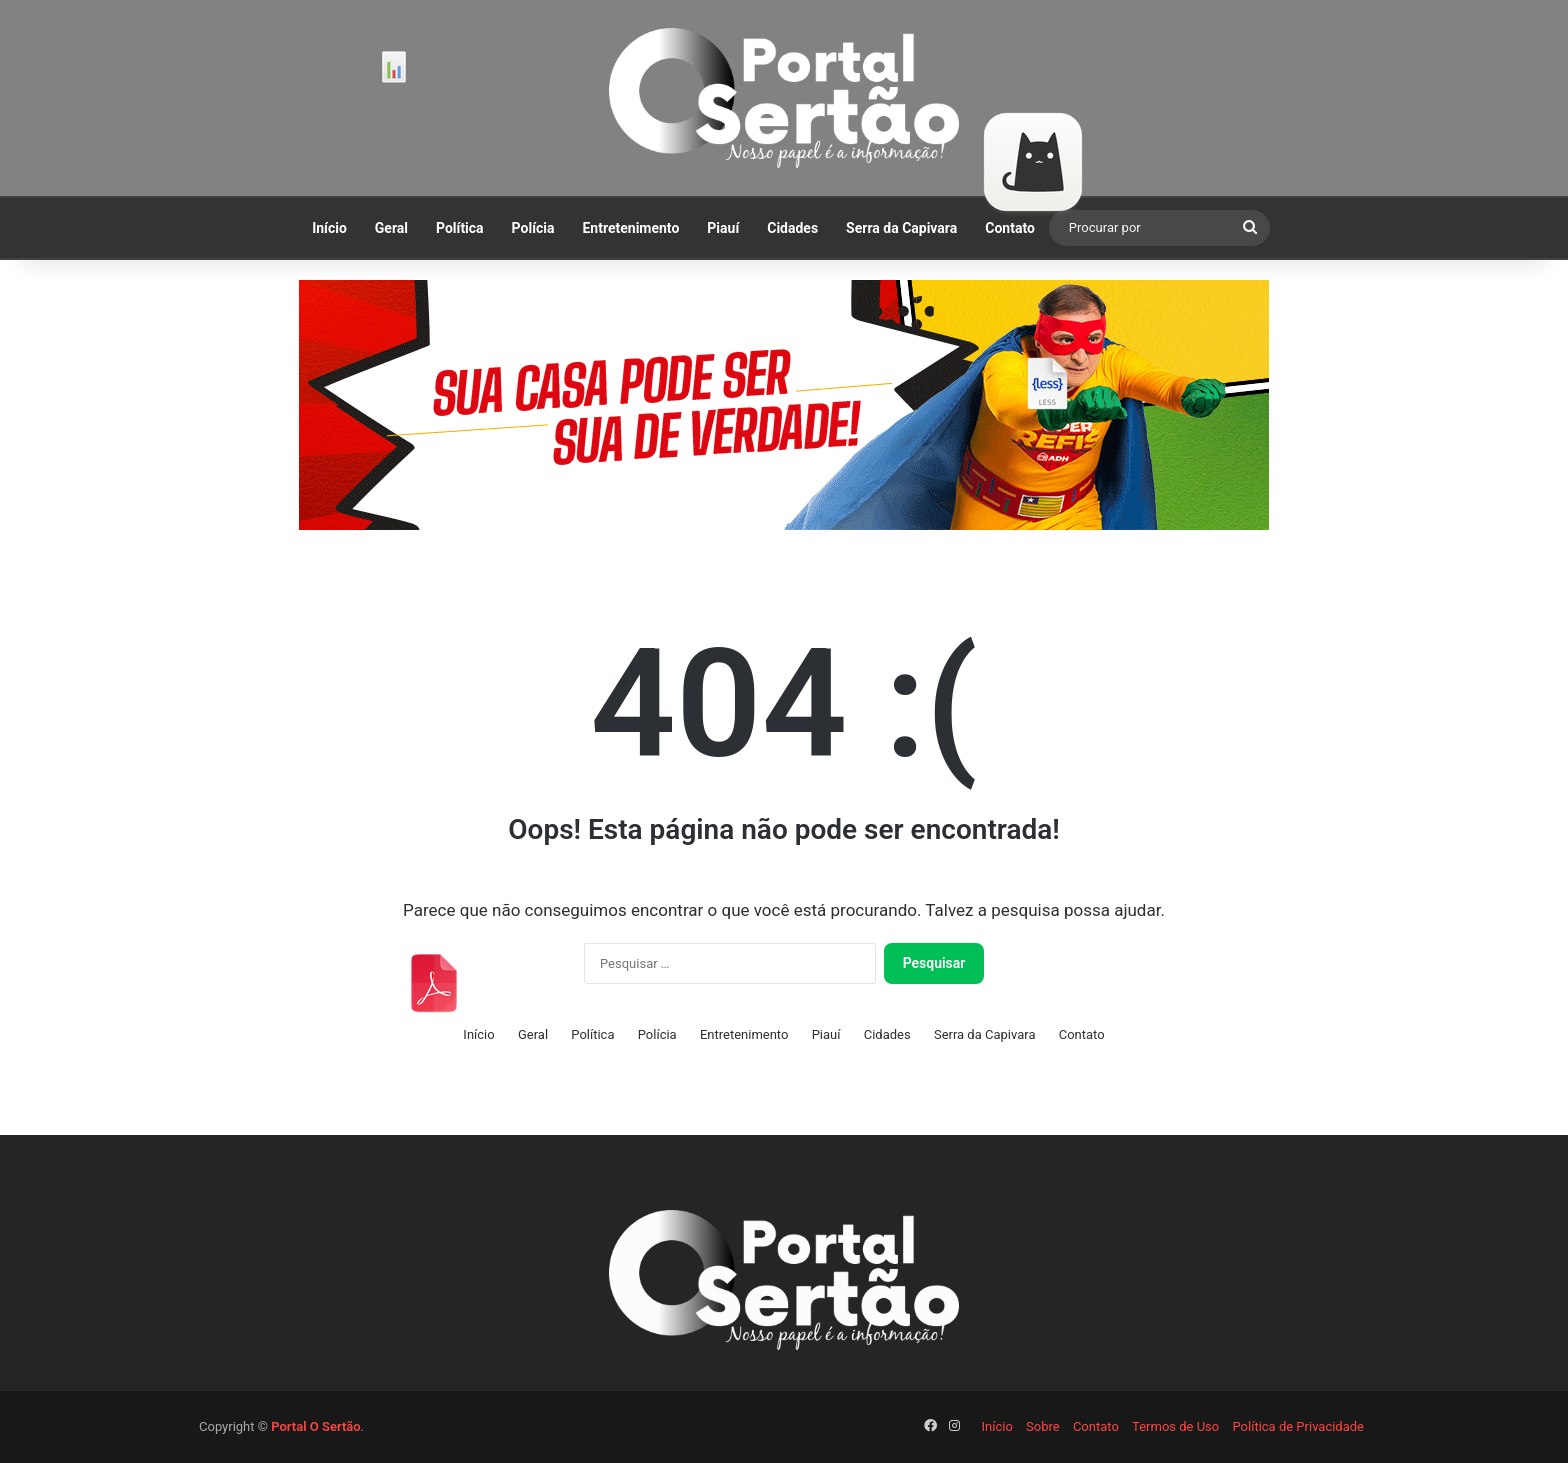 The image size is (1568, 1463). I want to click on a LESS stylesheet file, so click(1047, 384).